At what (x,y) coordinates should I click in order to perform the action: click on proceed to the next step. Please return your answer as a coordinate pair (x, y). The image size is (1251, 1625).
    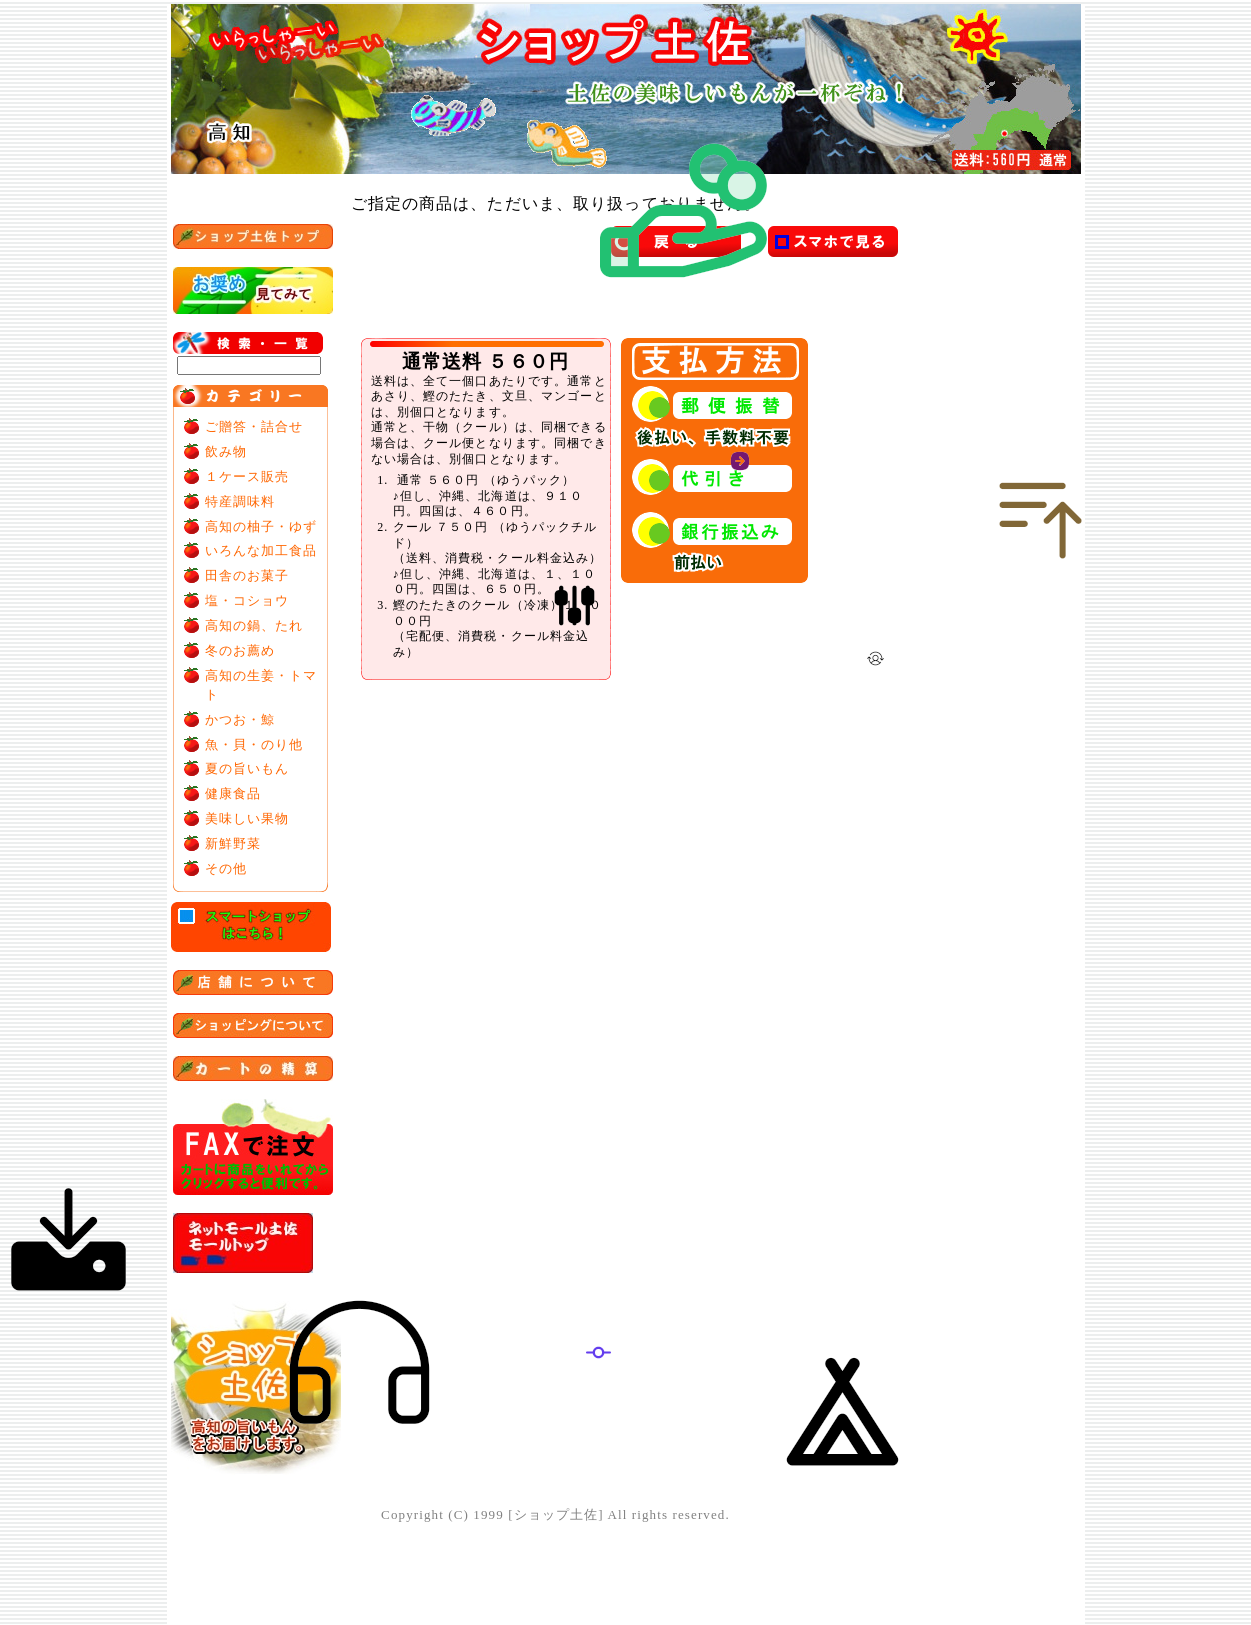
    Looking at the image, I should click on (740, 461).